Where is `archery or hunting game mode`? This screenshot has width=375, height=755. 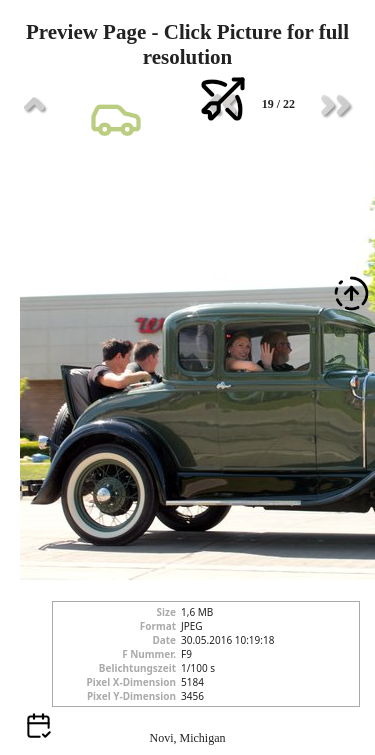 archery or hunting game mode is located at coordinates (223, 99).